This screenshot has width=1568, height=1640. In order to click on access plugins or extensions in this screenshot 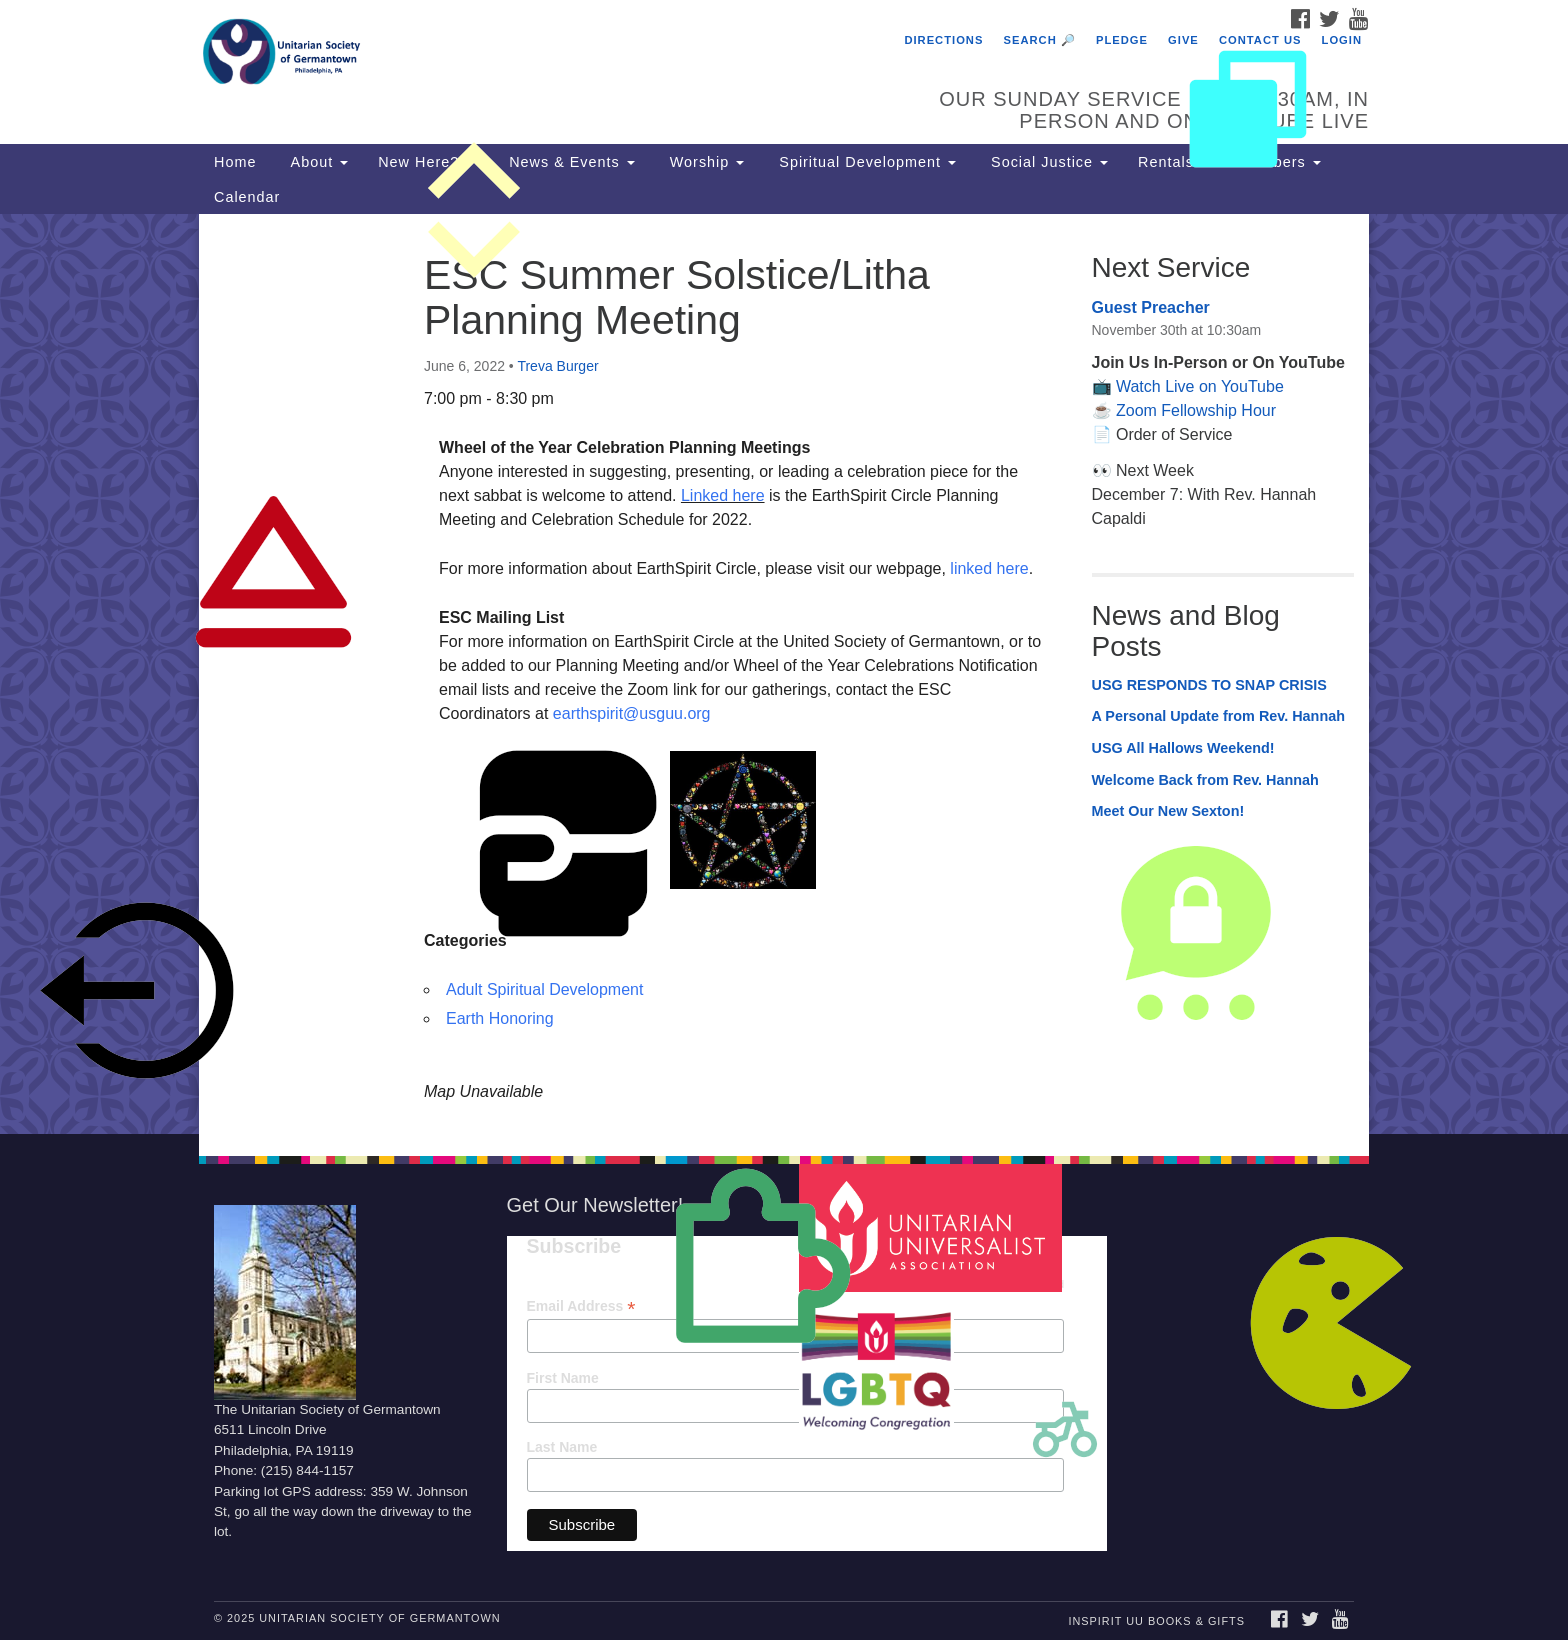, I will do `click(754, 1264)`.